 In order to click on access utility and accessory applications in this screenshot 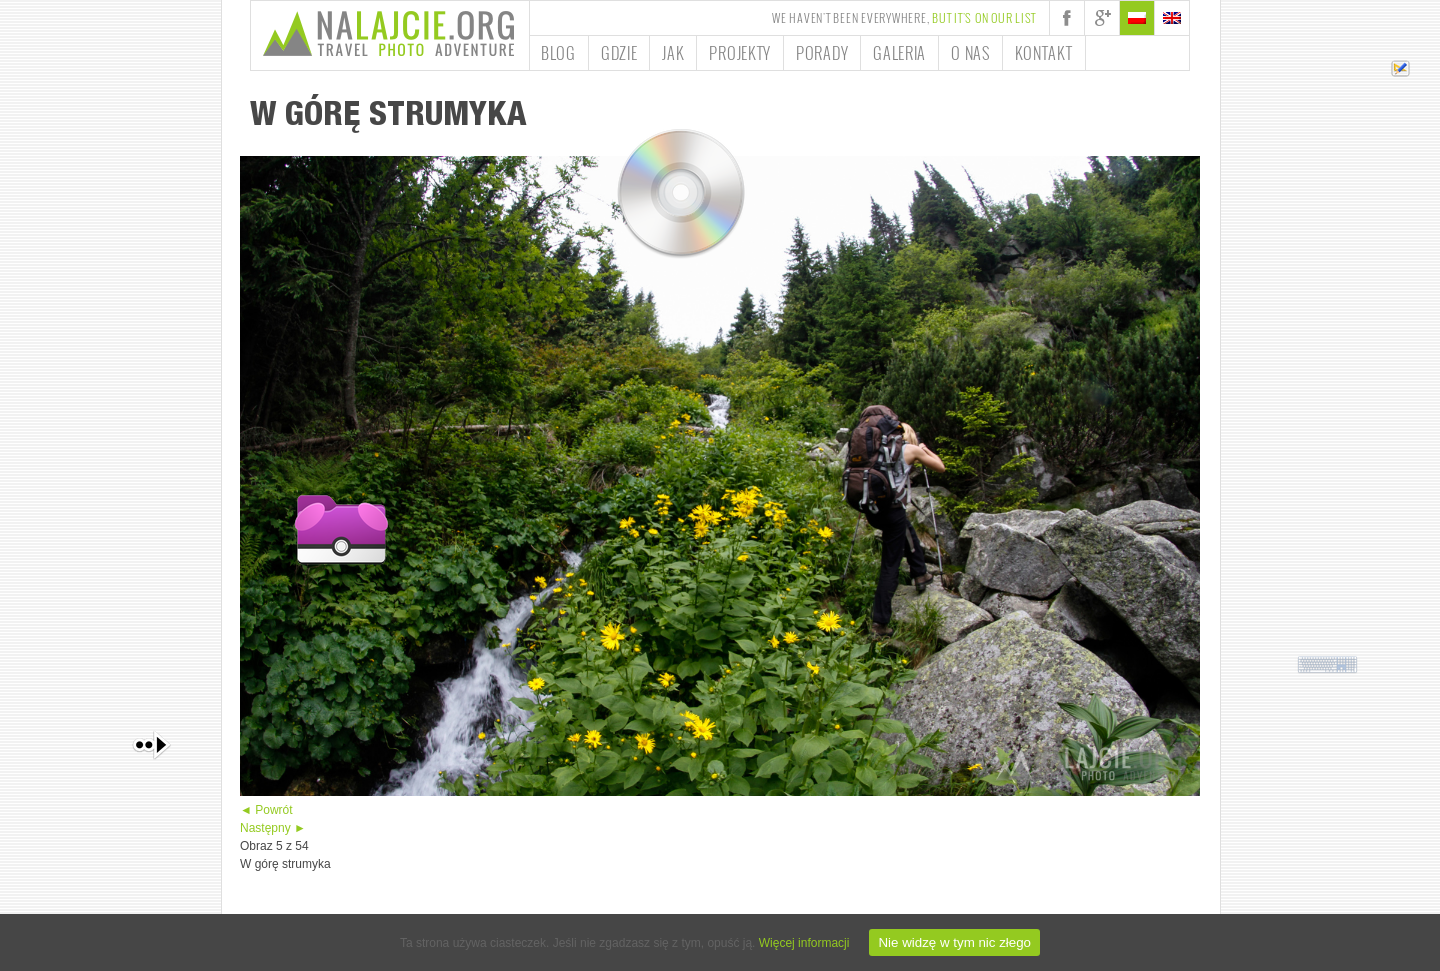, I will do `click(1400, 68)`.